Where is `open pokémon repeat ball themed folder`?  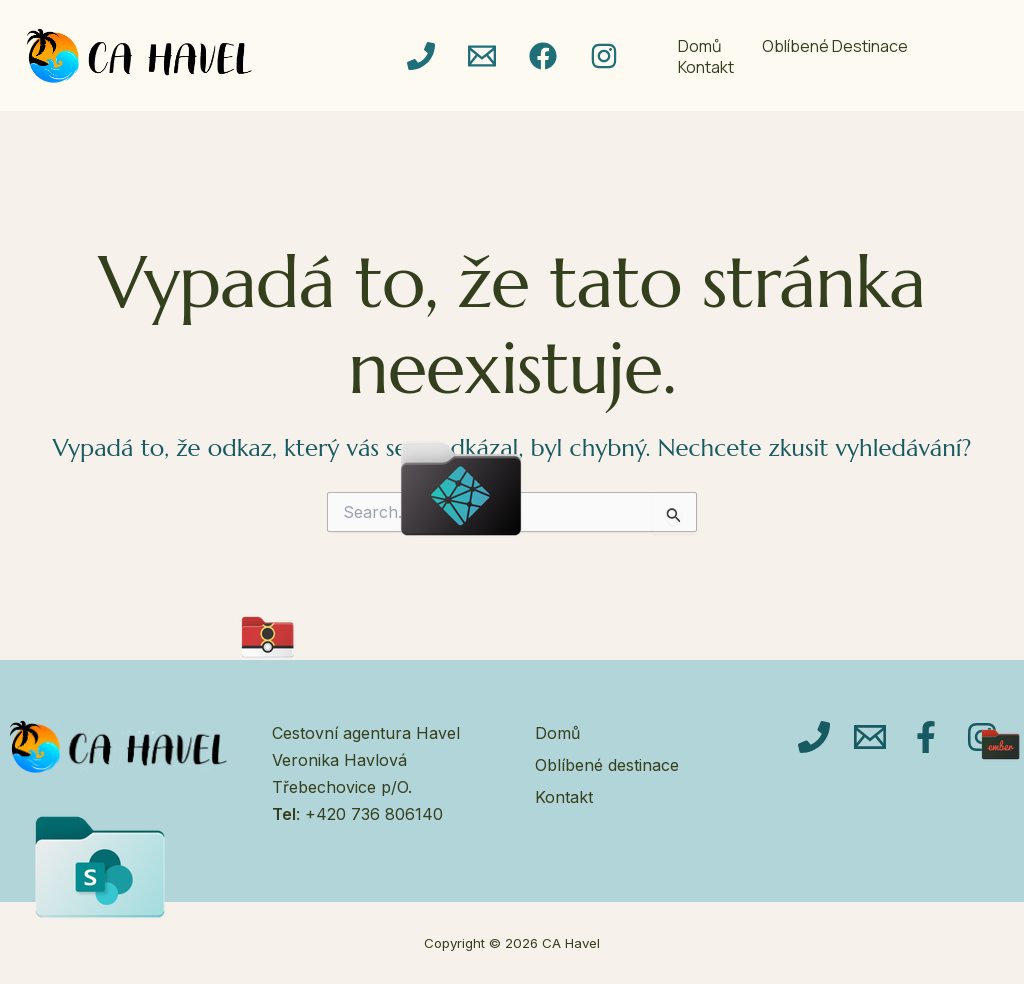
open pokémon repeat ball themed folder is located at coordinates (267, 638).